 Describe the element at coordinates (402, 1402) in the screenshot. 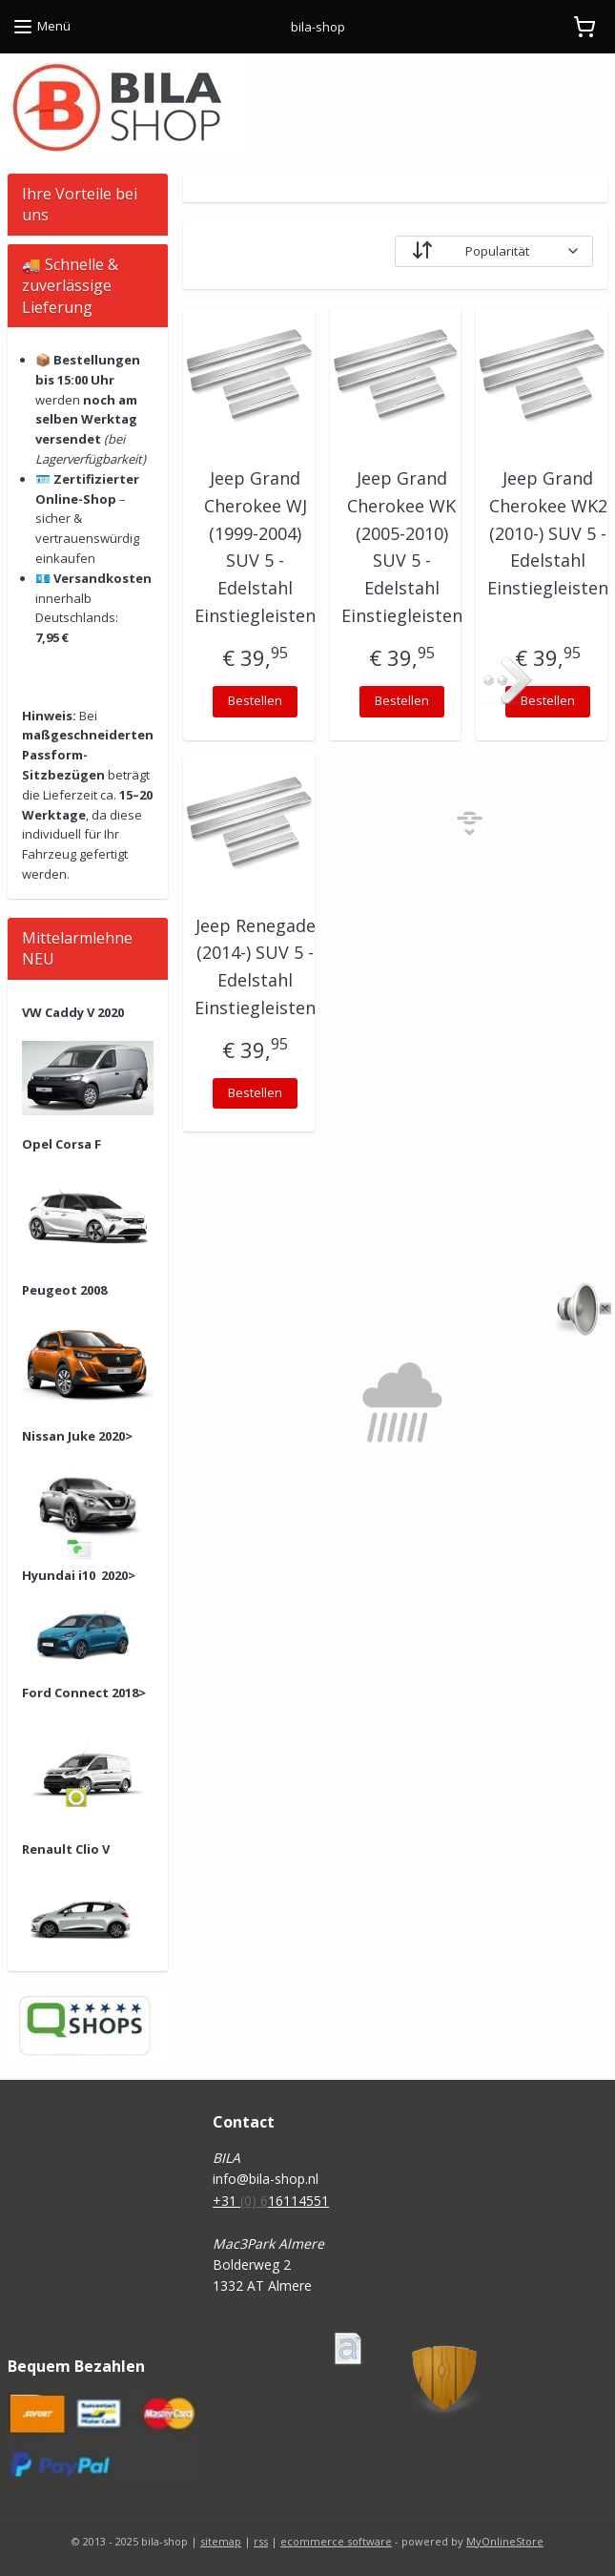

I see `indicates rainy weather conditions` at that location.